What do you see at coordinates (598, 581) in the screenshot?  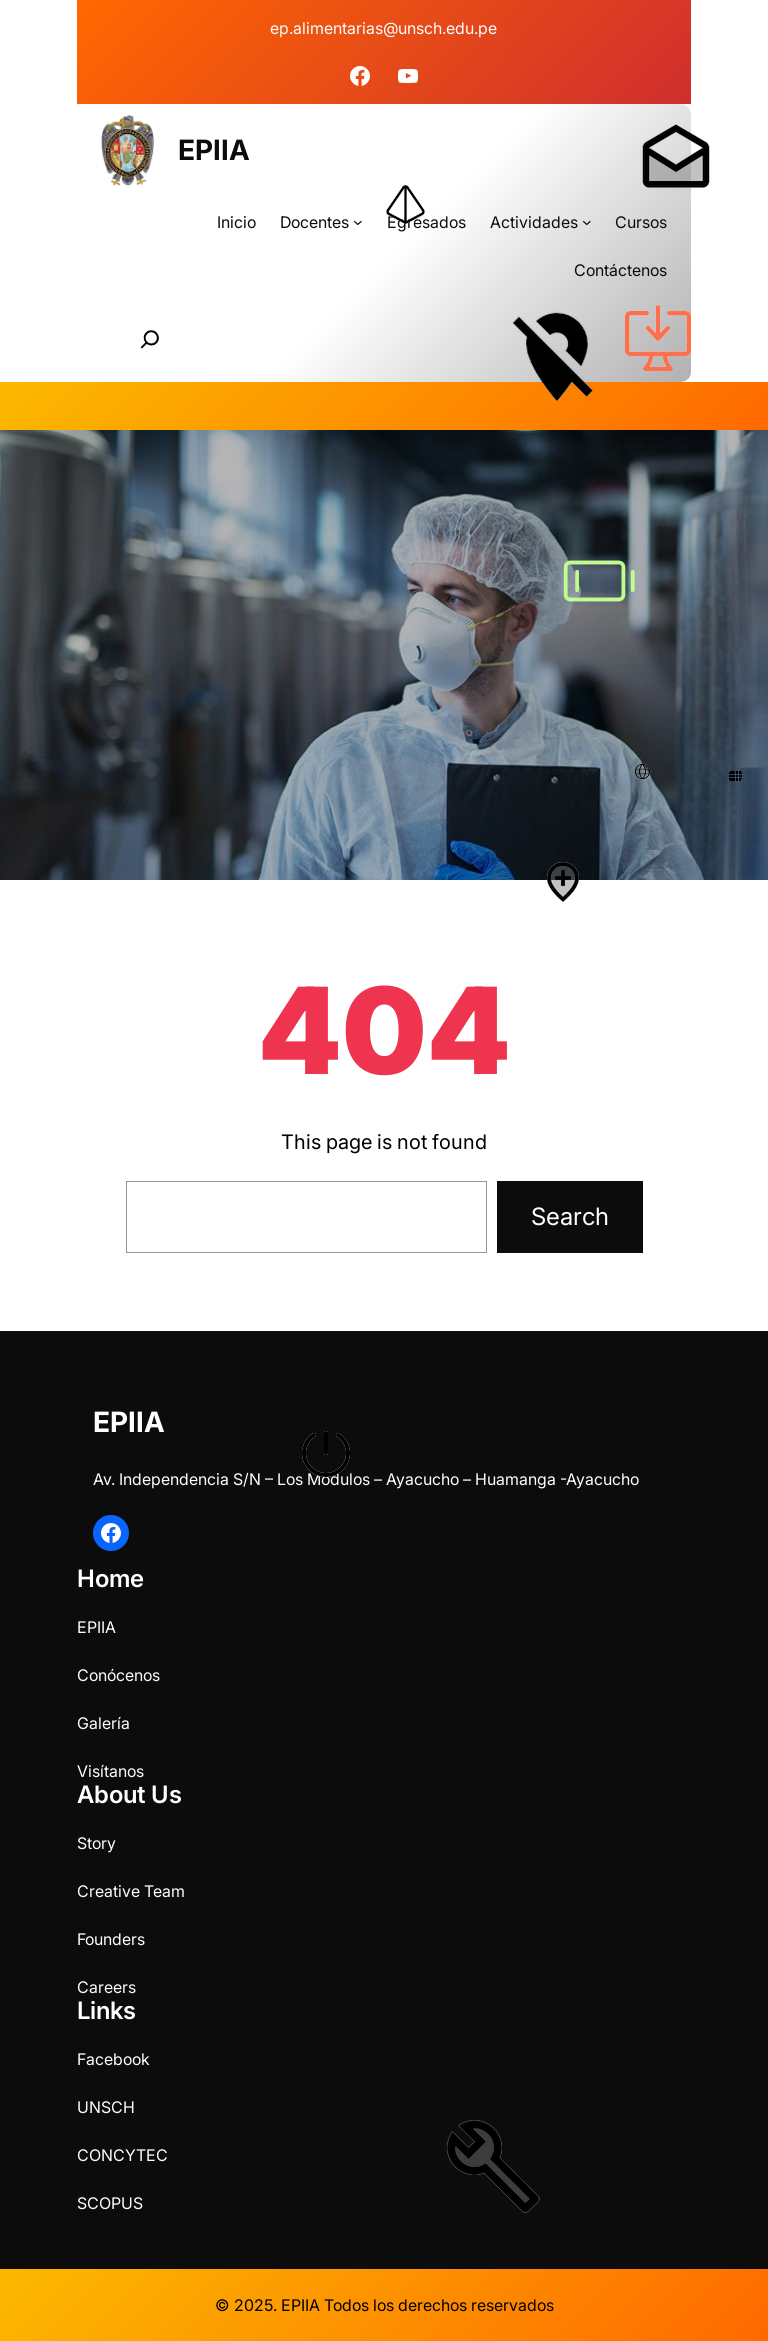 I see `indicates low battery level` at bounding box center [598, 581].